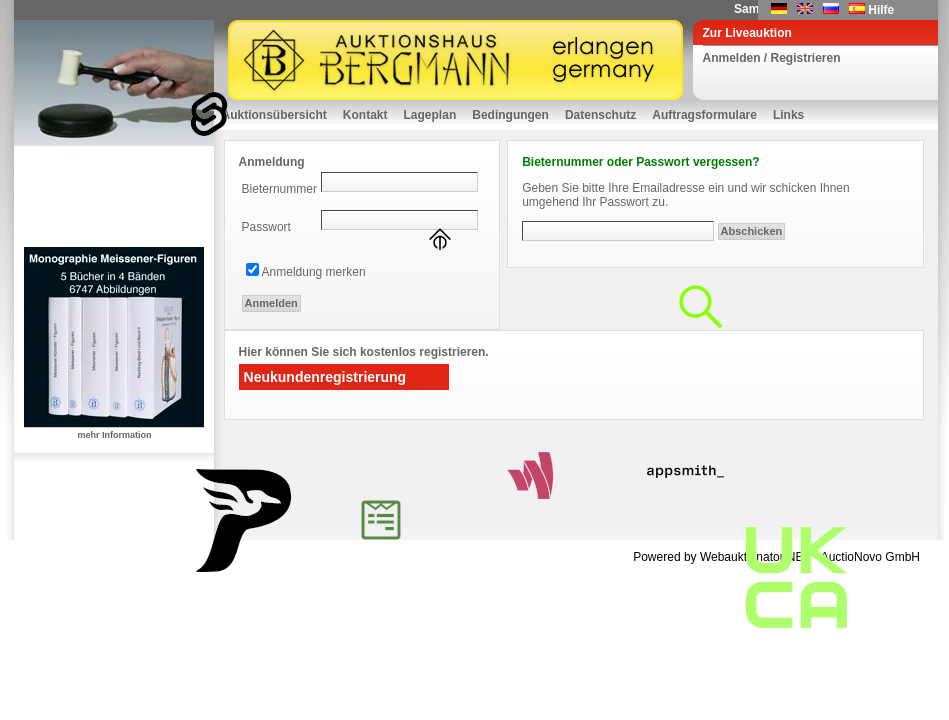 The height and width of the screenshot is (720, 949). I want to click on open tasmota smart home firmware settings, so click(440, 239).